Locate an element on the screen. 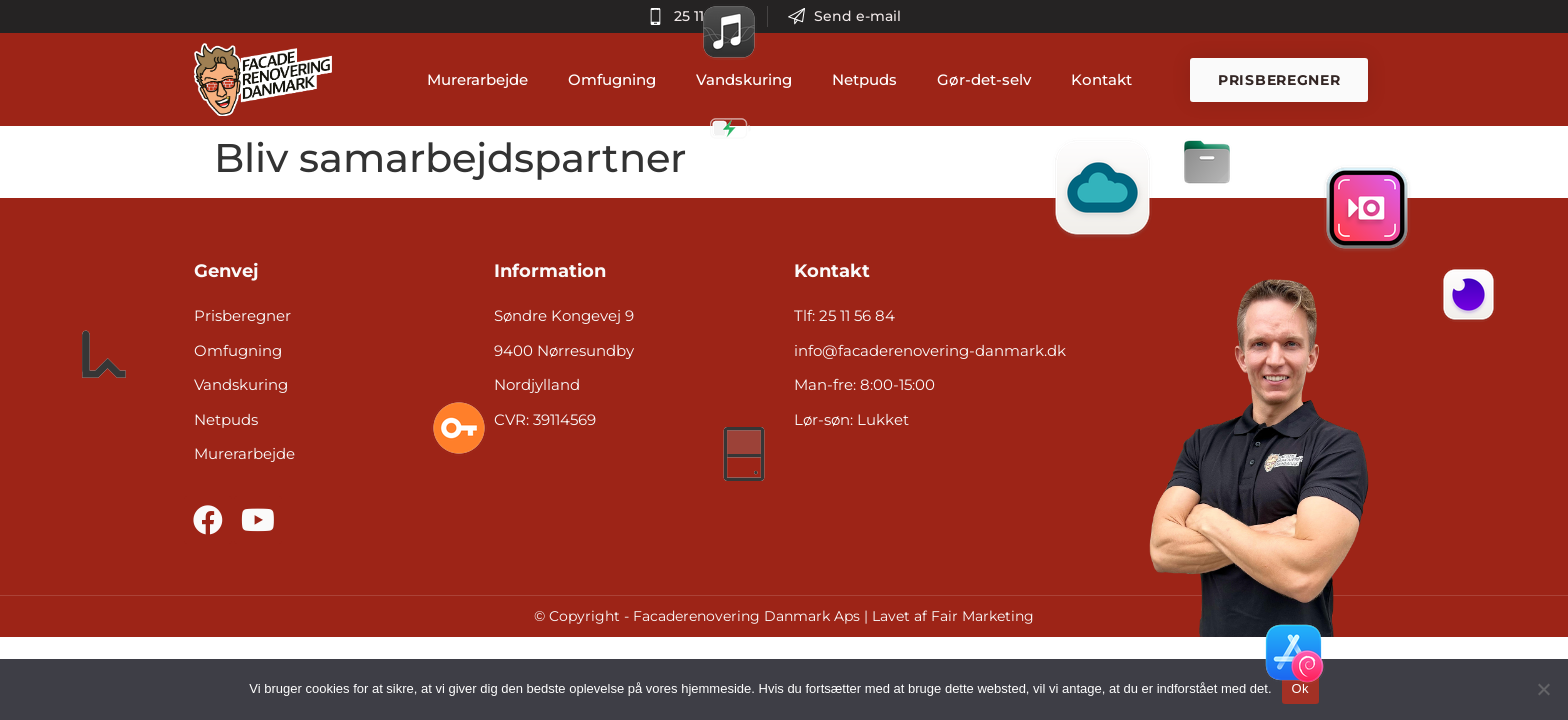 The image size is (1568, 720). open insomnia api client is located at coordinates (1468, 294).